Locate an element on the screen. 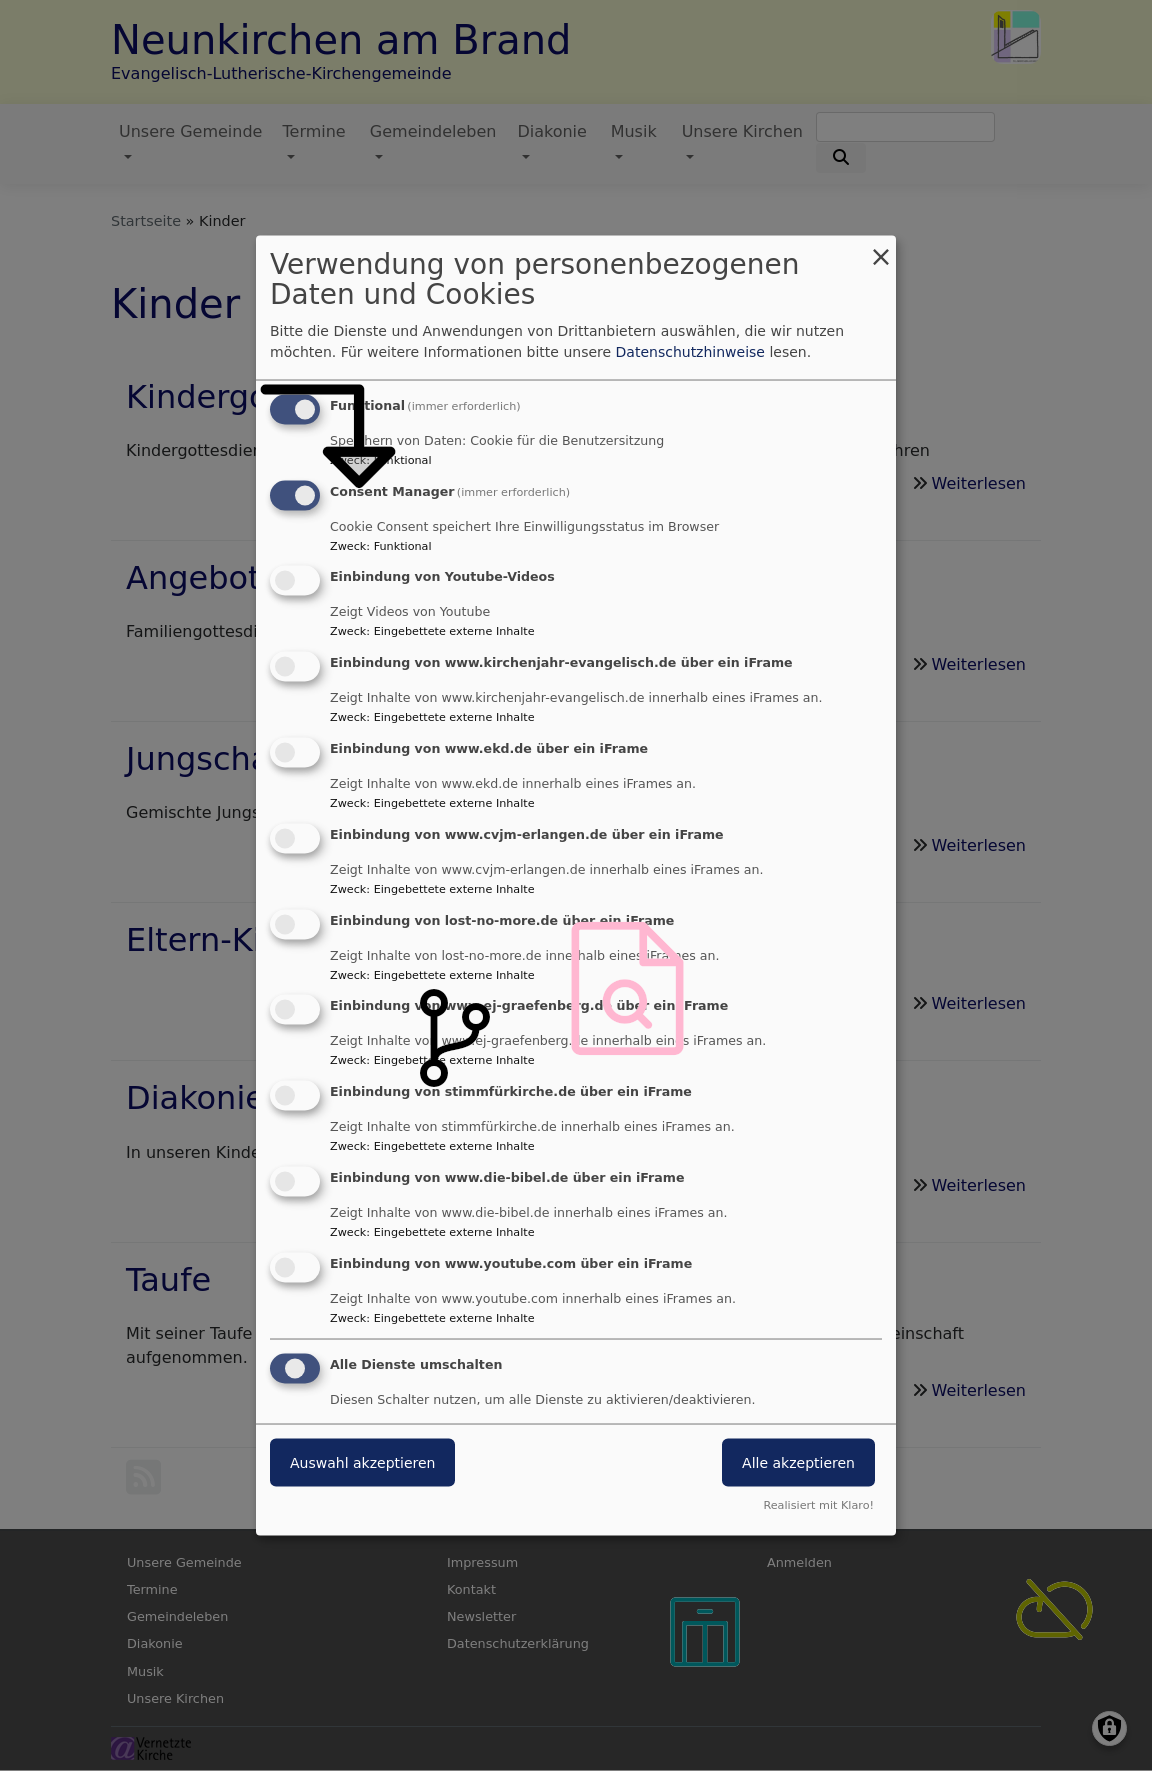 The width and height of the screenshot is (1152, 1771). view repository branches is located at coordinates (455, 1038).